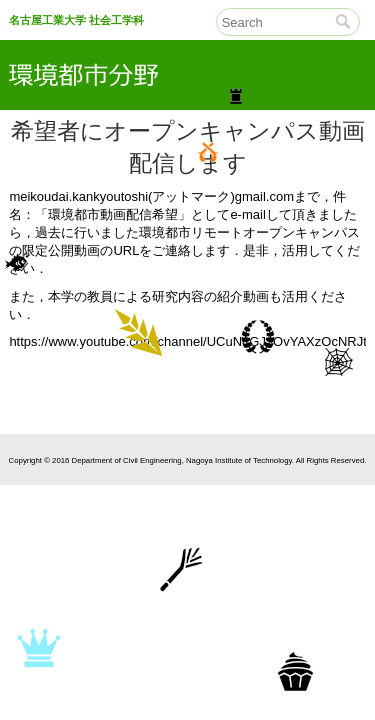 This screenshot has height=720, width=375. What do you see at coordinates (208, 152) in the screenshot?
I see `indicates combat or duel mode in a game` at bounding box center [208, 152].